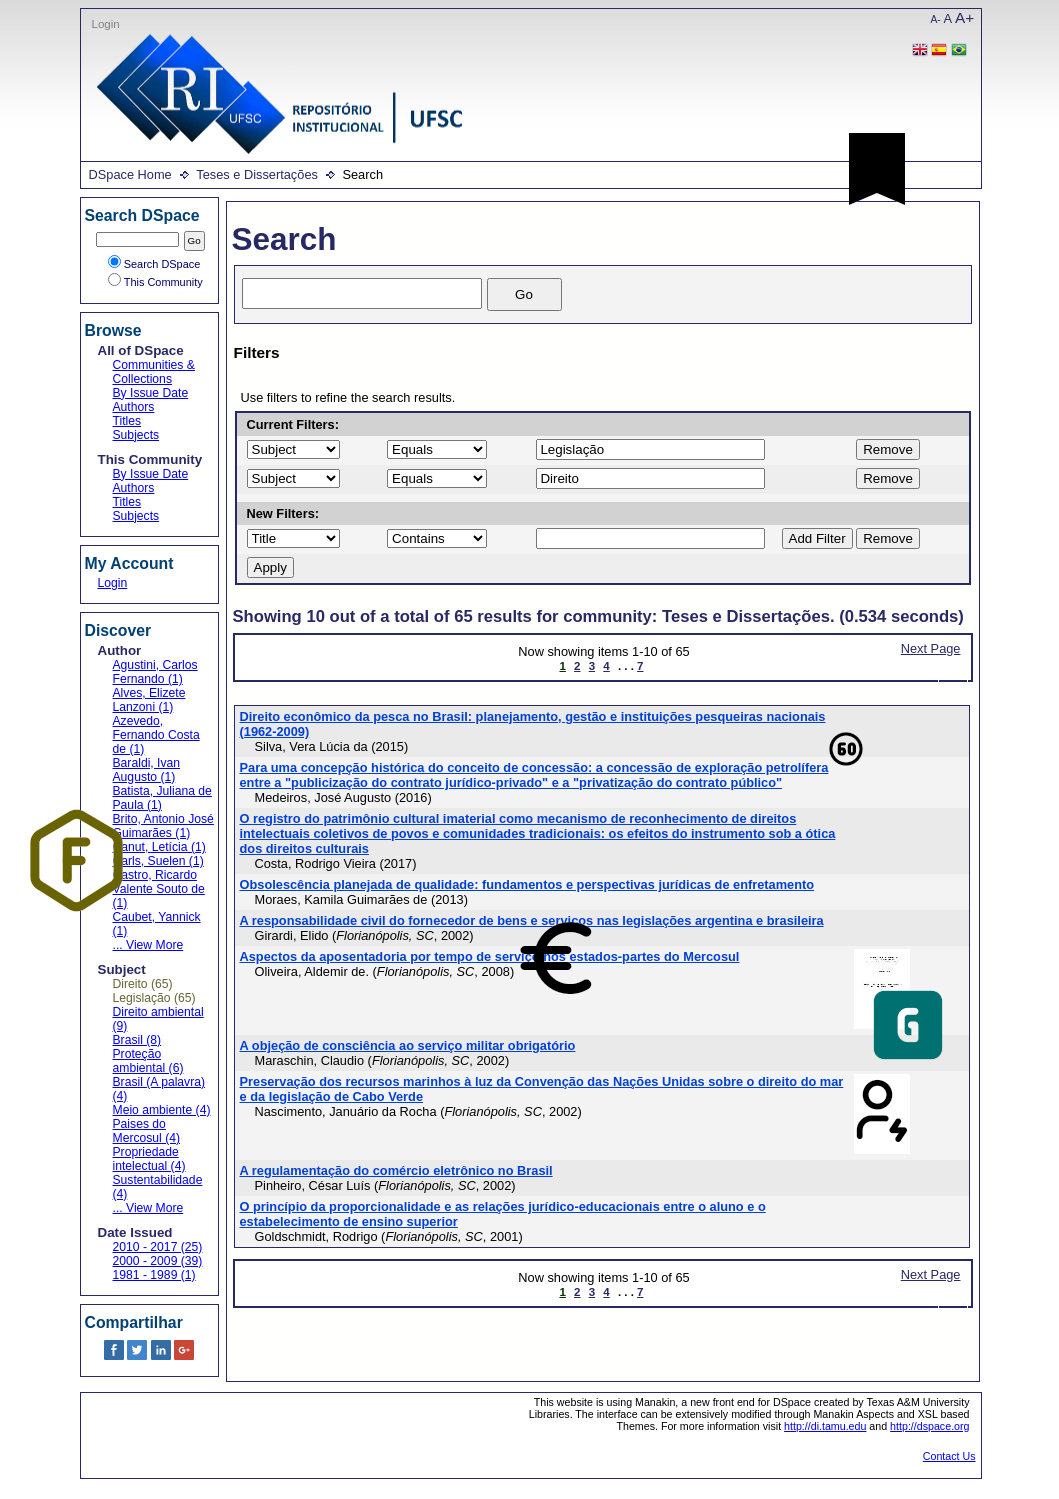 This screenshot has height=1499, width=1059. What do you see at coordinates (877, 1109) in the screenshot?
I see `user account with quick actions` at bounding box center [877, 1109].